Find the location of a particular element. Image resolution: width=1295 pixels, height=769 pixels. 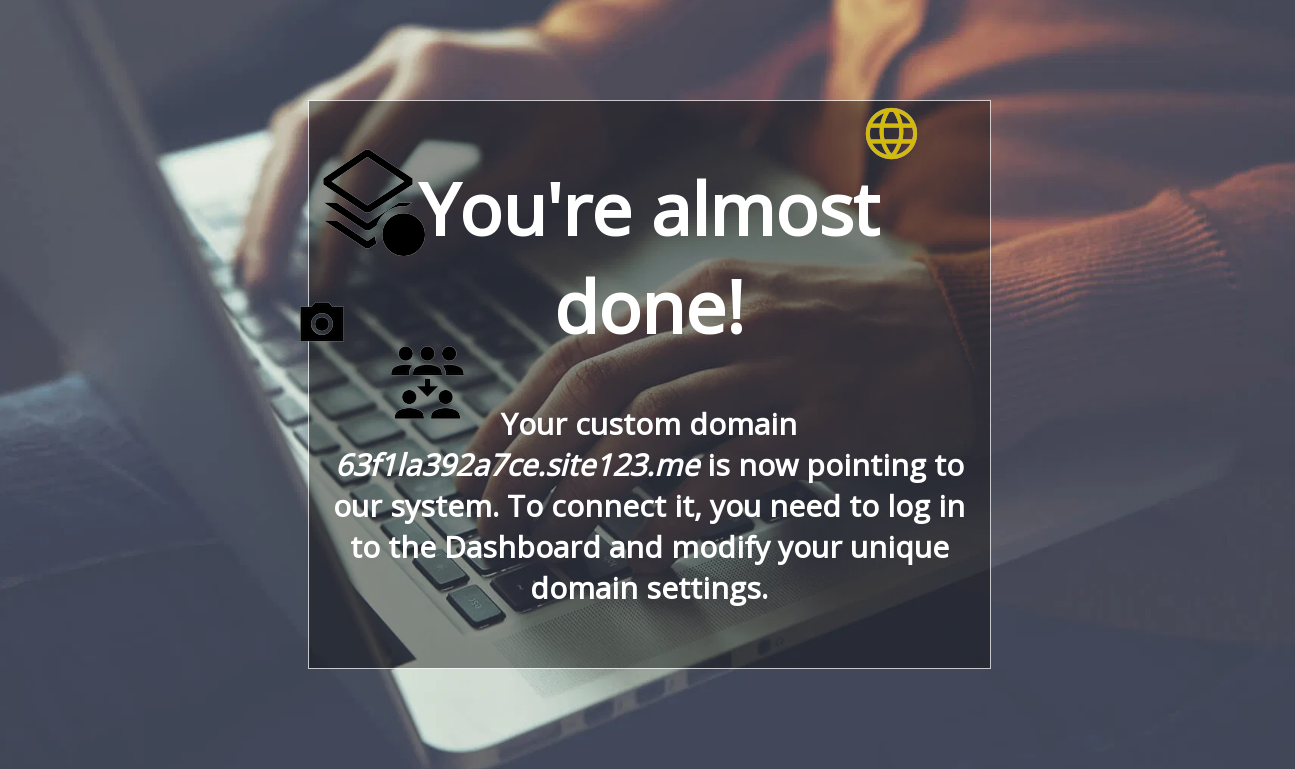

open camera to take a photo is located at coordinates (322, 324).